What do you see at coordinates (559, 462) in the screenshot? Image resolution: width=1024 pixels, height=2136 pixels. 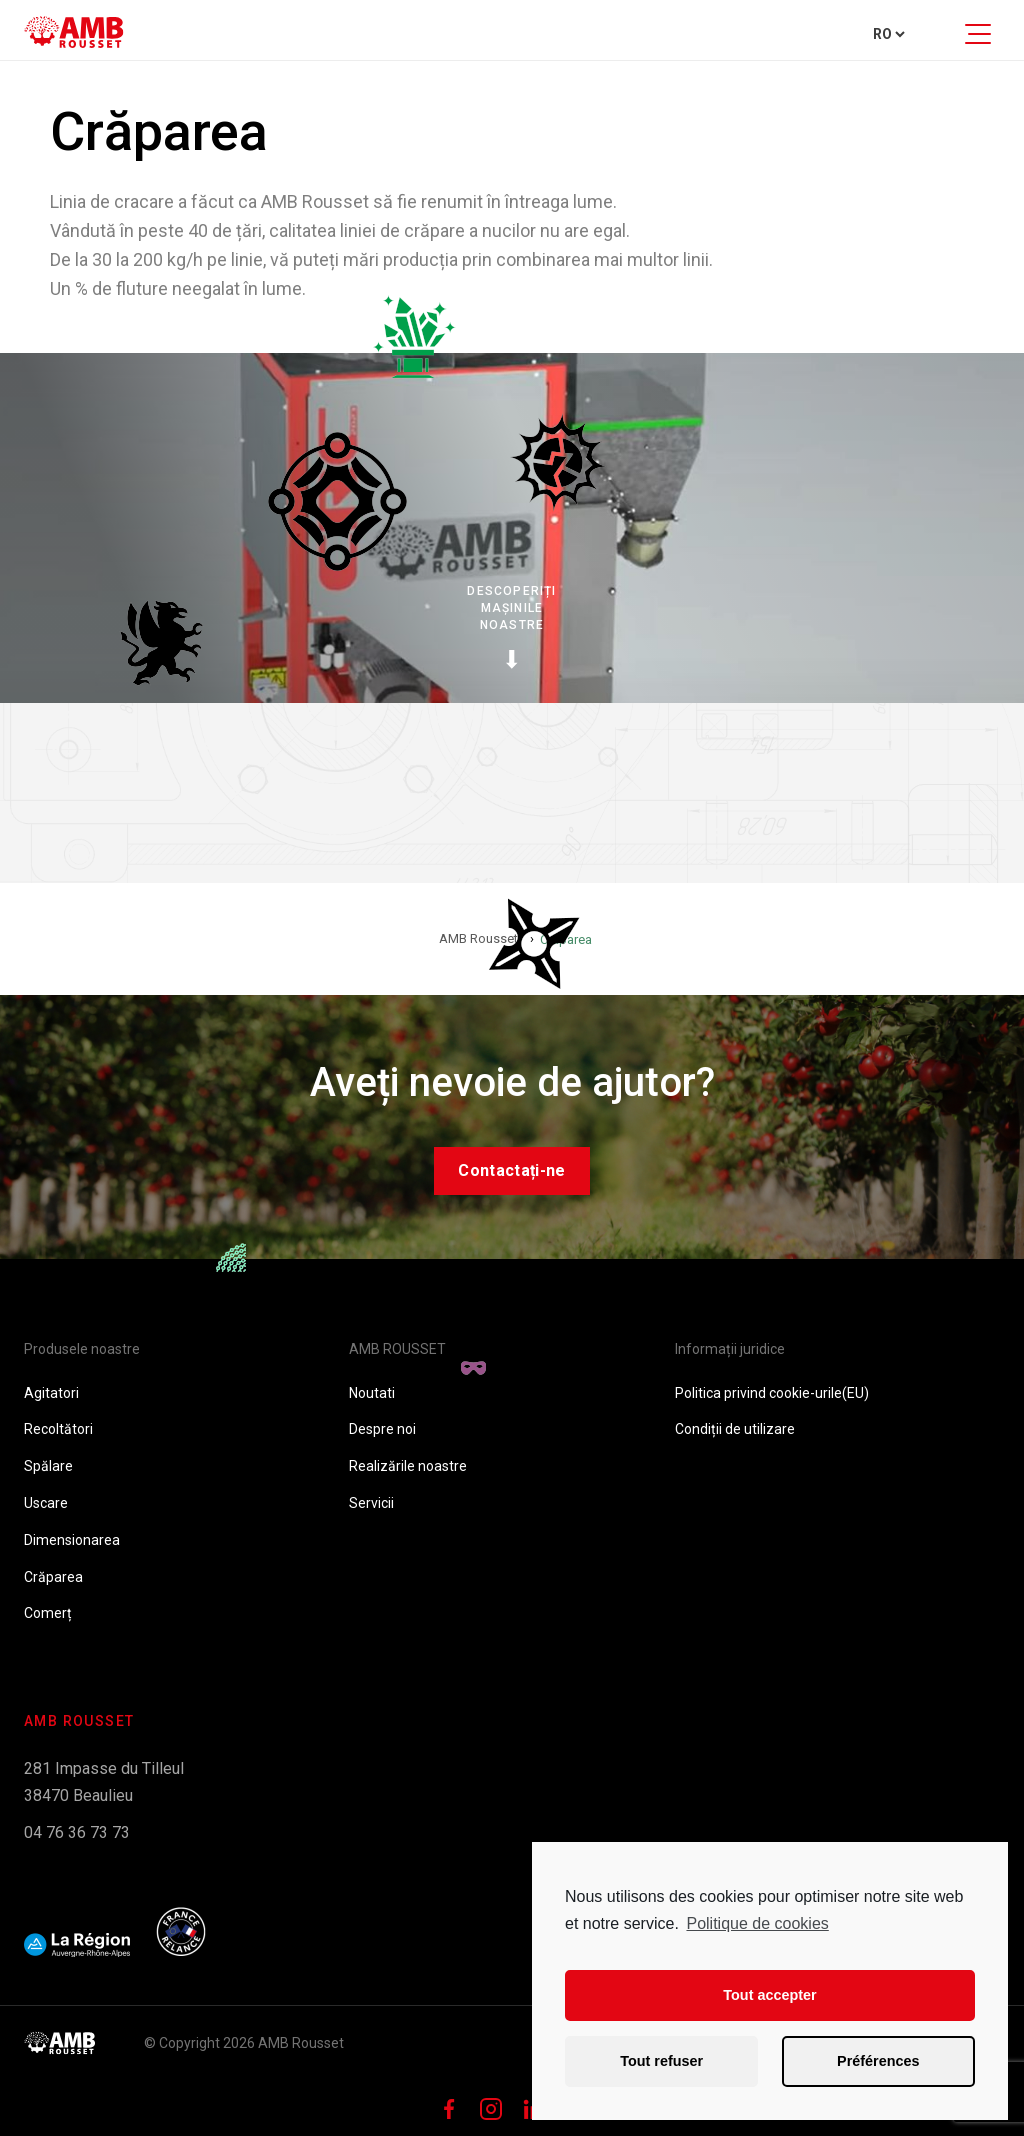 I see `indicates a power-up or special ability is active` at bounding box center [559, 462].